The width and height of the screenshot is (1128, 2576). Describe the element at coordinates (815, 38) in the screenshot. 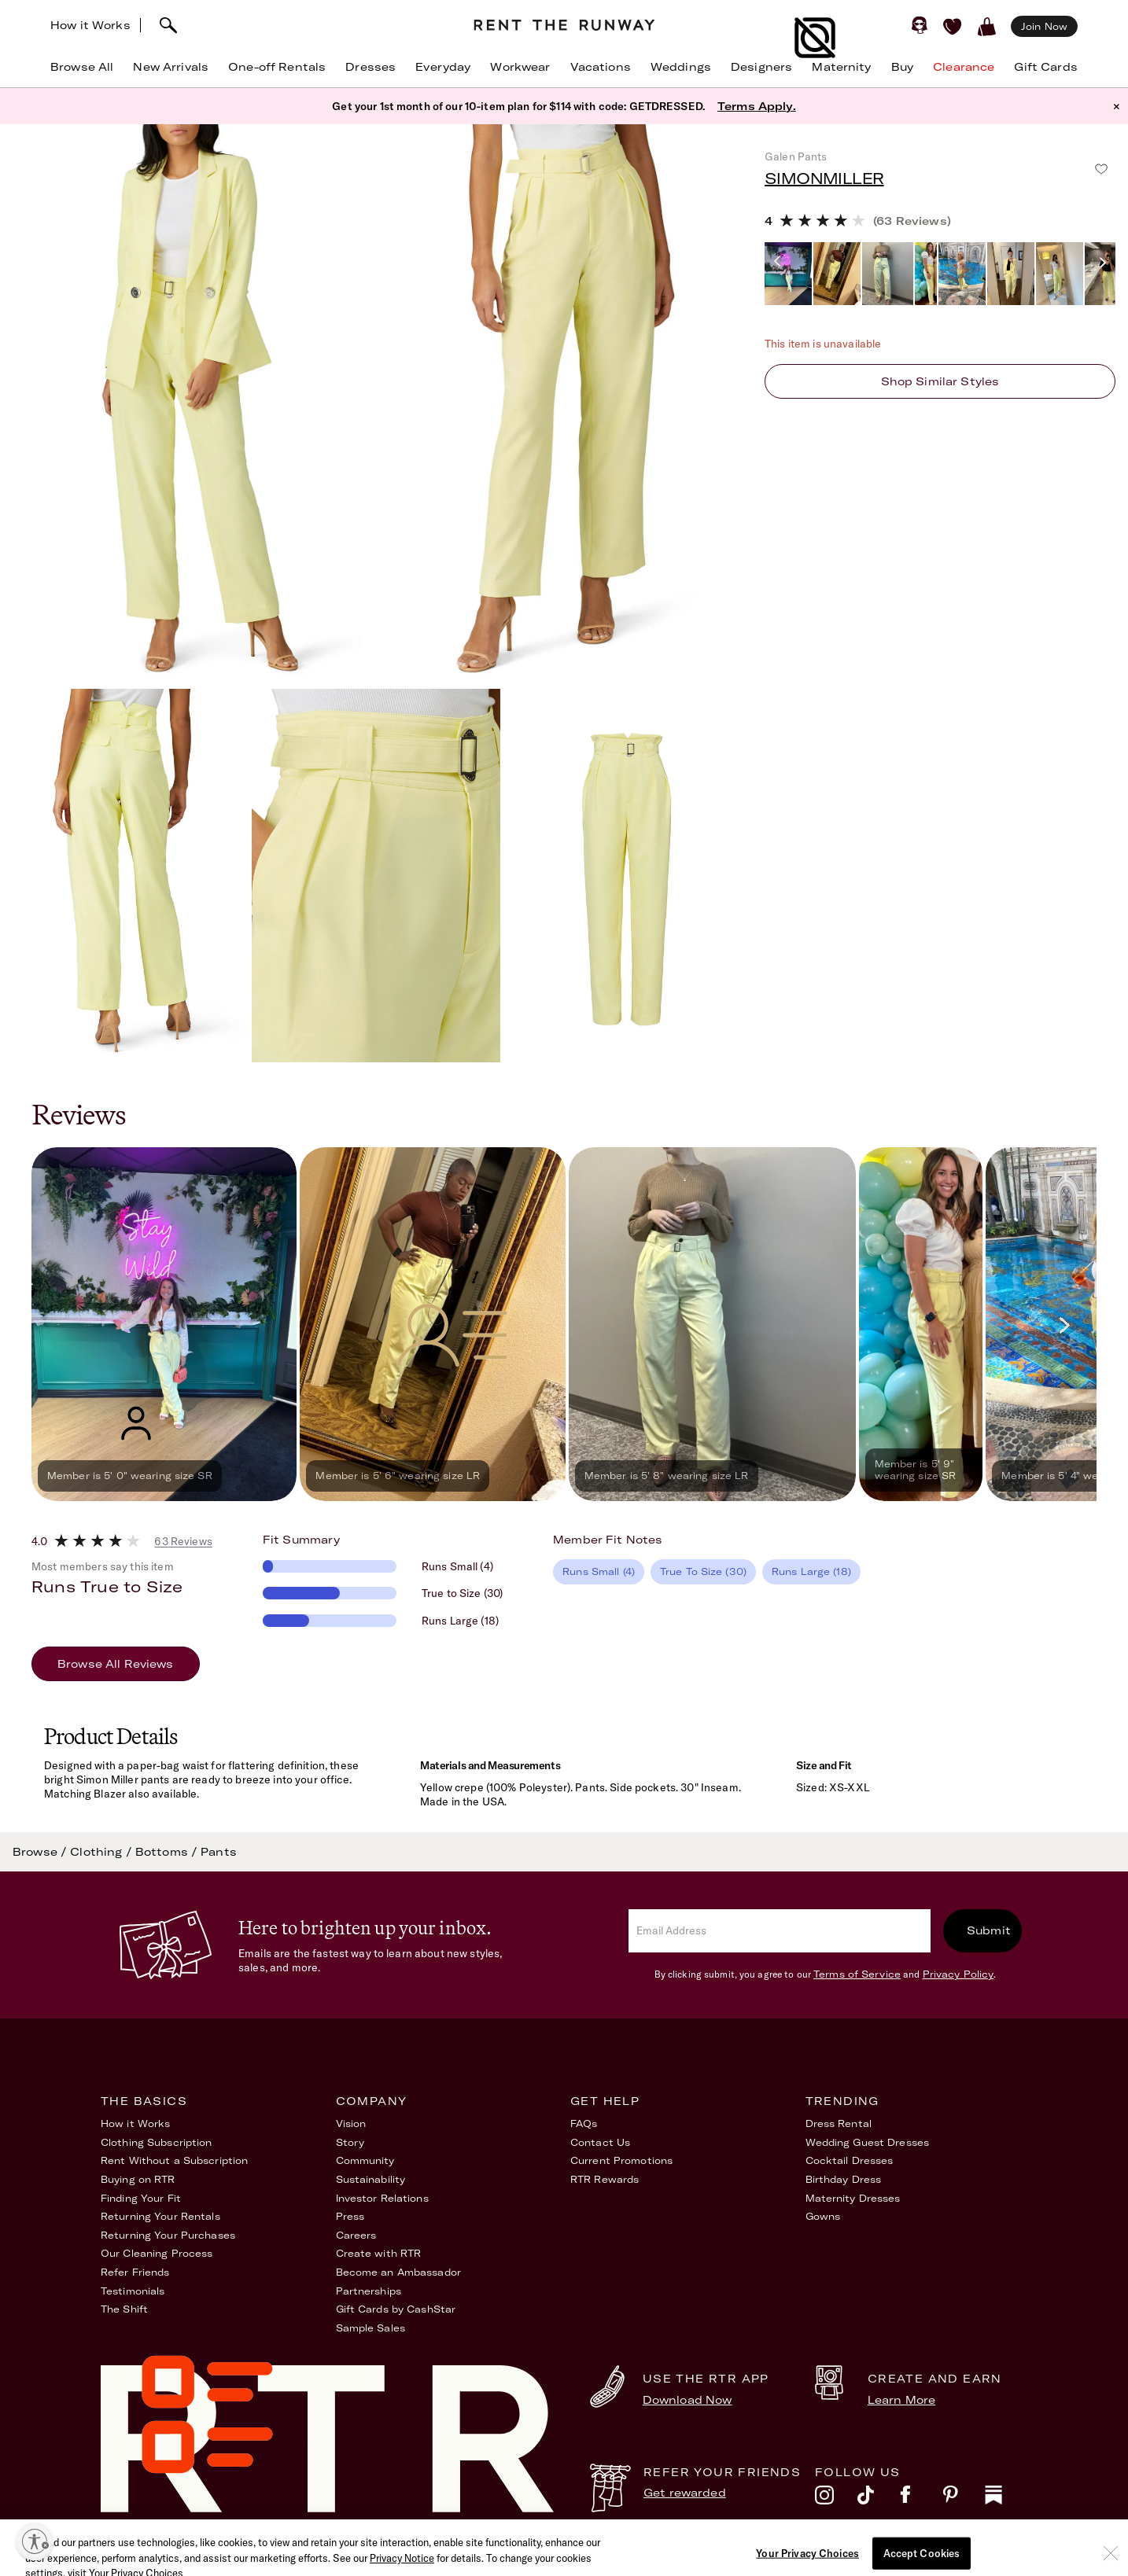

I see `tumble dry not allowed` at that location.